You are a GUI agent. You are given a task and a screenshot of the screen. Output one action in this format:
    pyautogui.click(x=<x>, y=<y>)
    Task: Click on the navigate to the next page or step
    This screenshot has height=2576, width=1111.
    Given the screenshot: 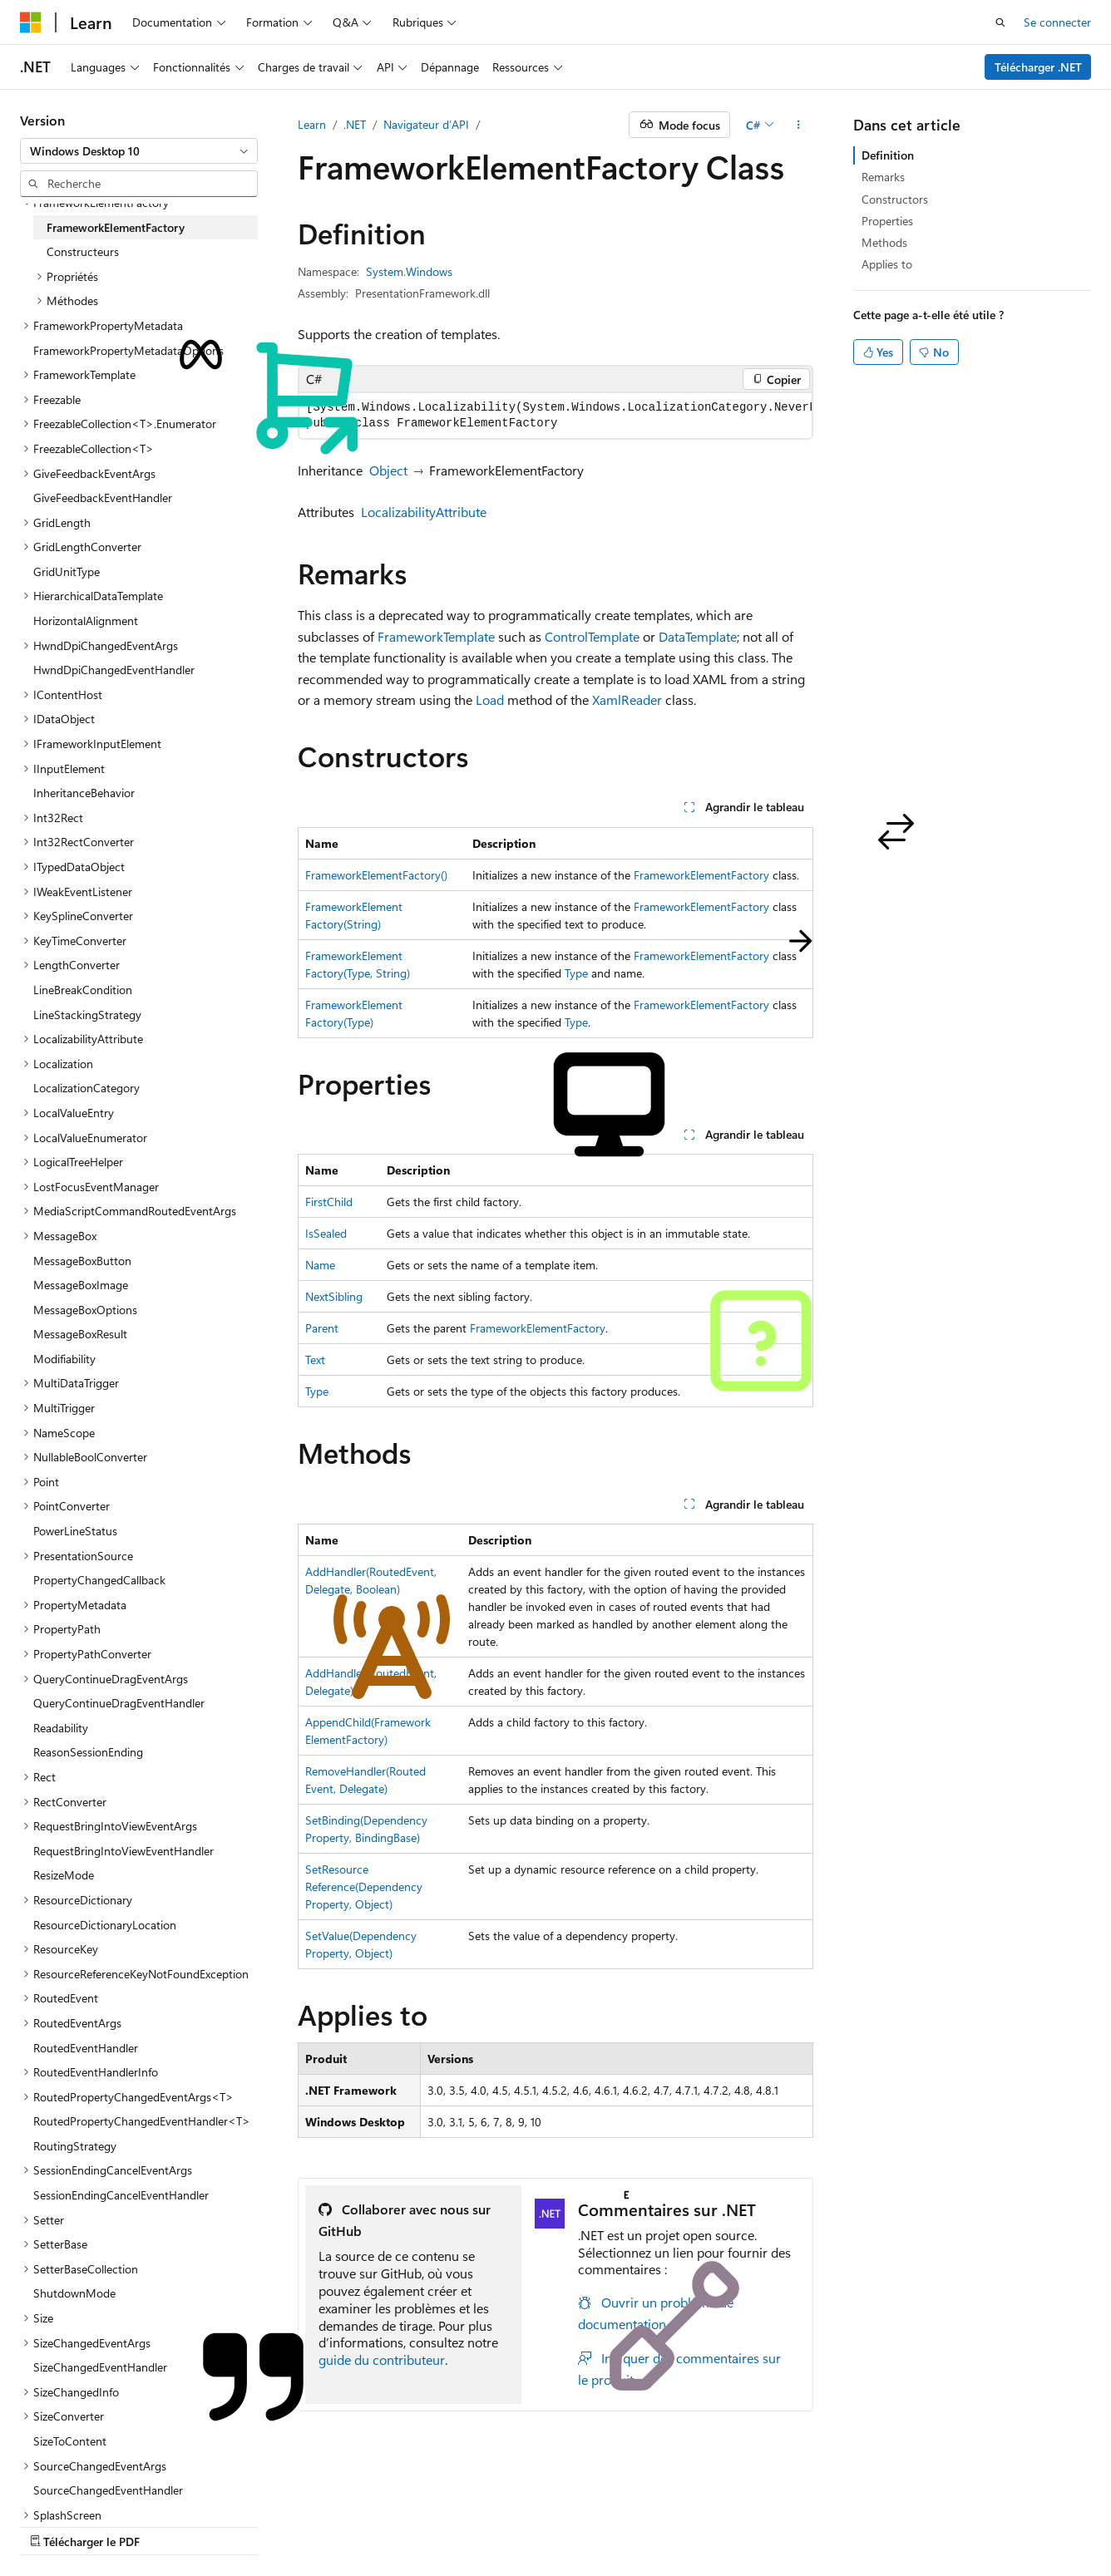 What is the action you would take?
    pyautogui.click(x=801, y=941)
    